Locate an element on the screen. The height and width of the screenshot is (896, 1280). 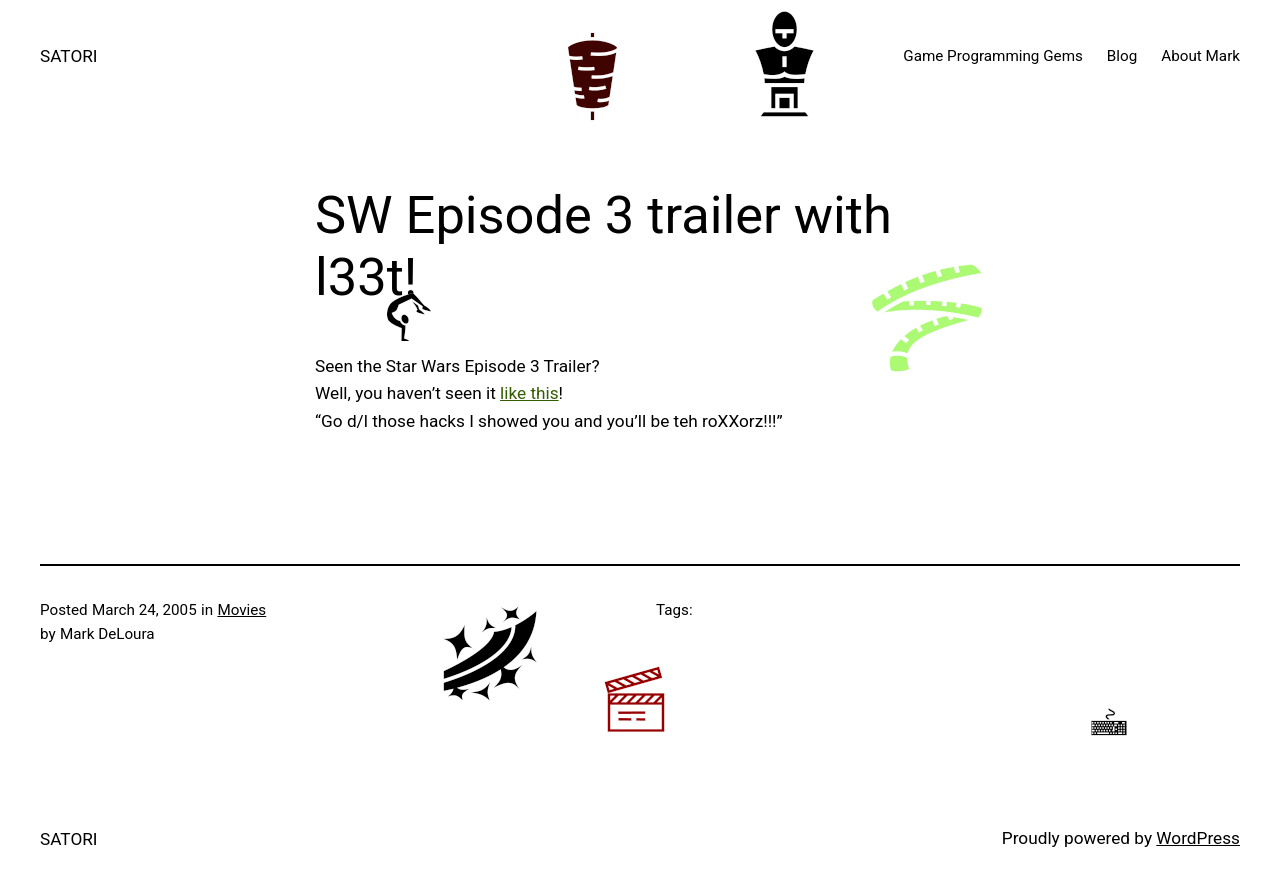
indicates flexibility or acrobatics skill is located at coordinates (409, 317).